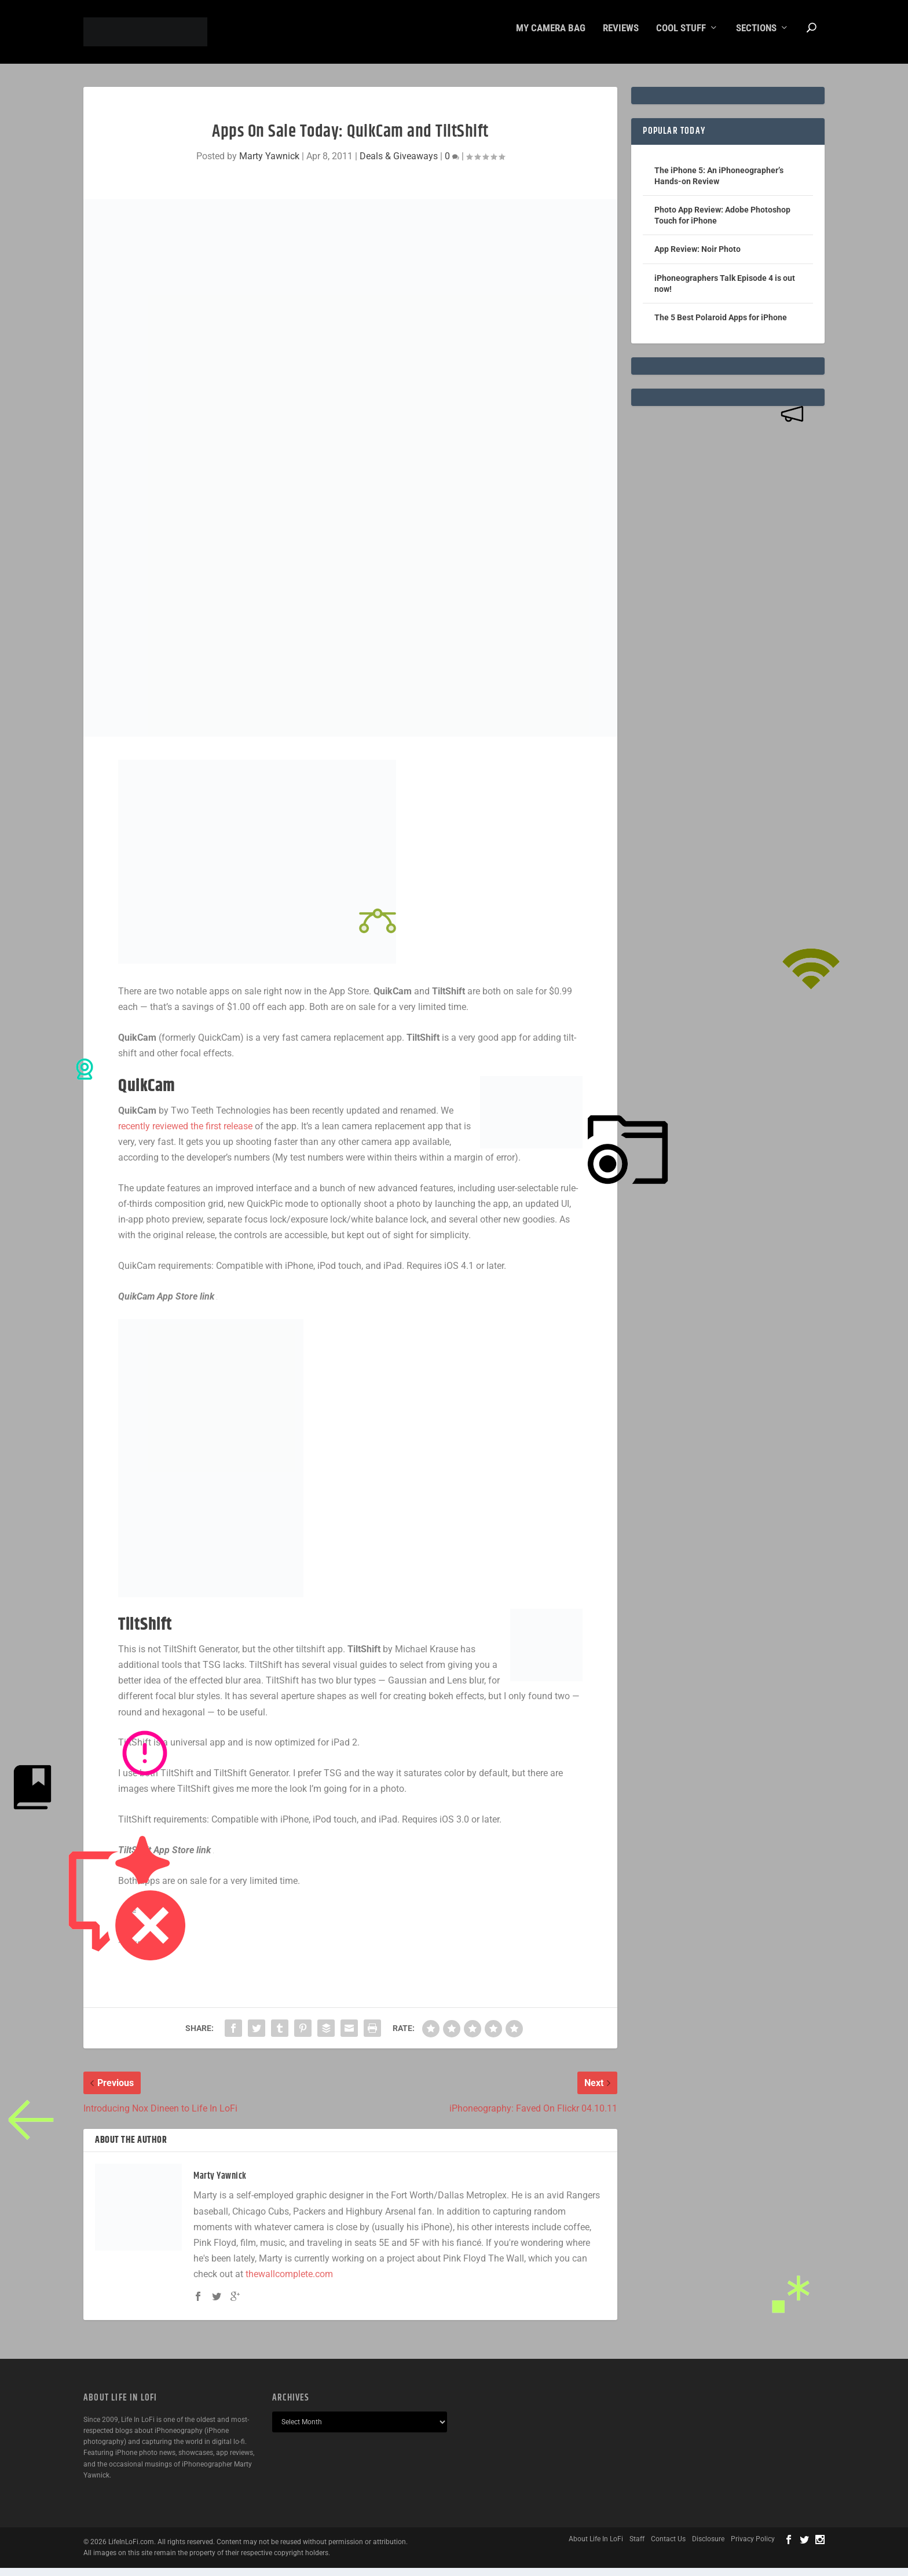 This screenshot has height=2576, width=908. Describe the element at coordinates (811, 968) in the screenshot. I see `indicates active wifi connection` at that location.